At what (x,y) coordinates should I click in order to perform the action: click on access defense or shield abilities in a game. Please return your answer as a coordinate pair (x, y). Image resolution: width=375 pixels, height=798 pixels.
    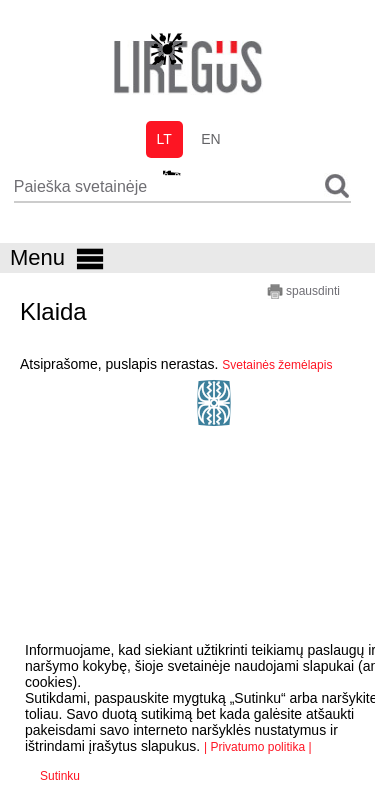
    Looking at the image, I should click on (214, 403).